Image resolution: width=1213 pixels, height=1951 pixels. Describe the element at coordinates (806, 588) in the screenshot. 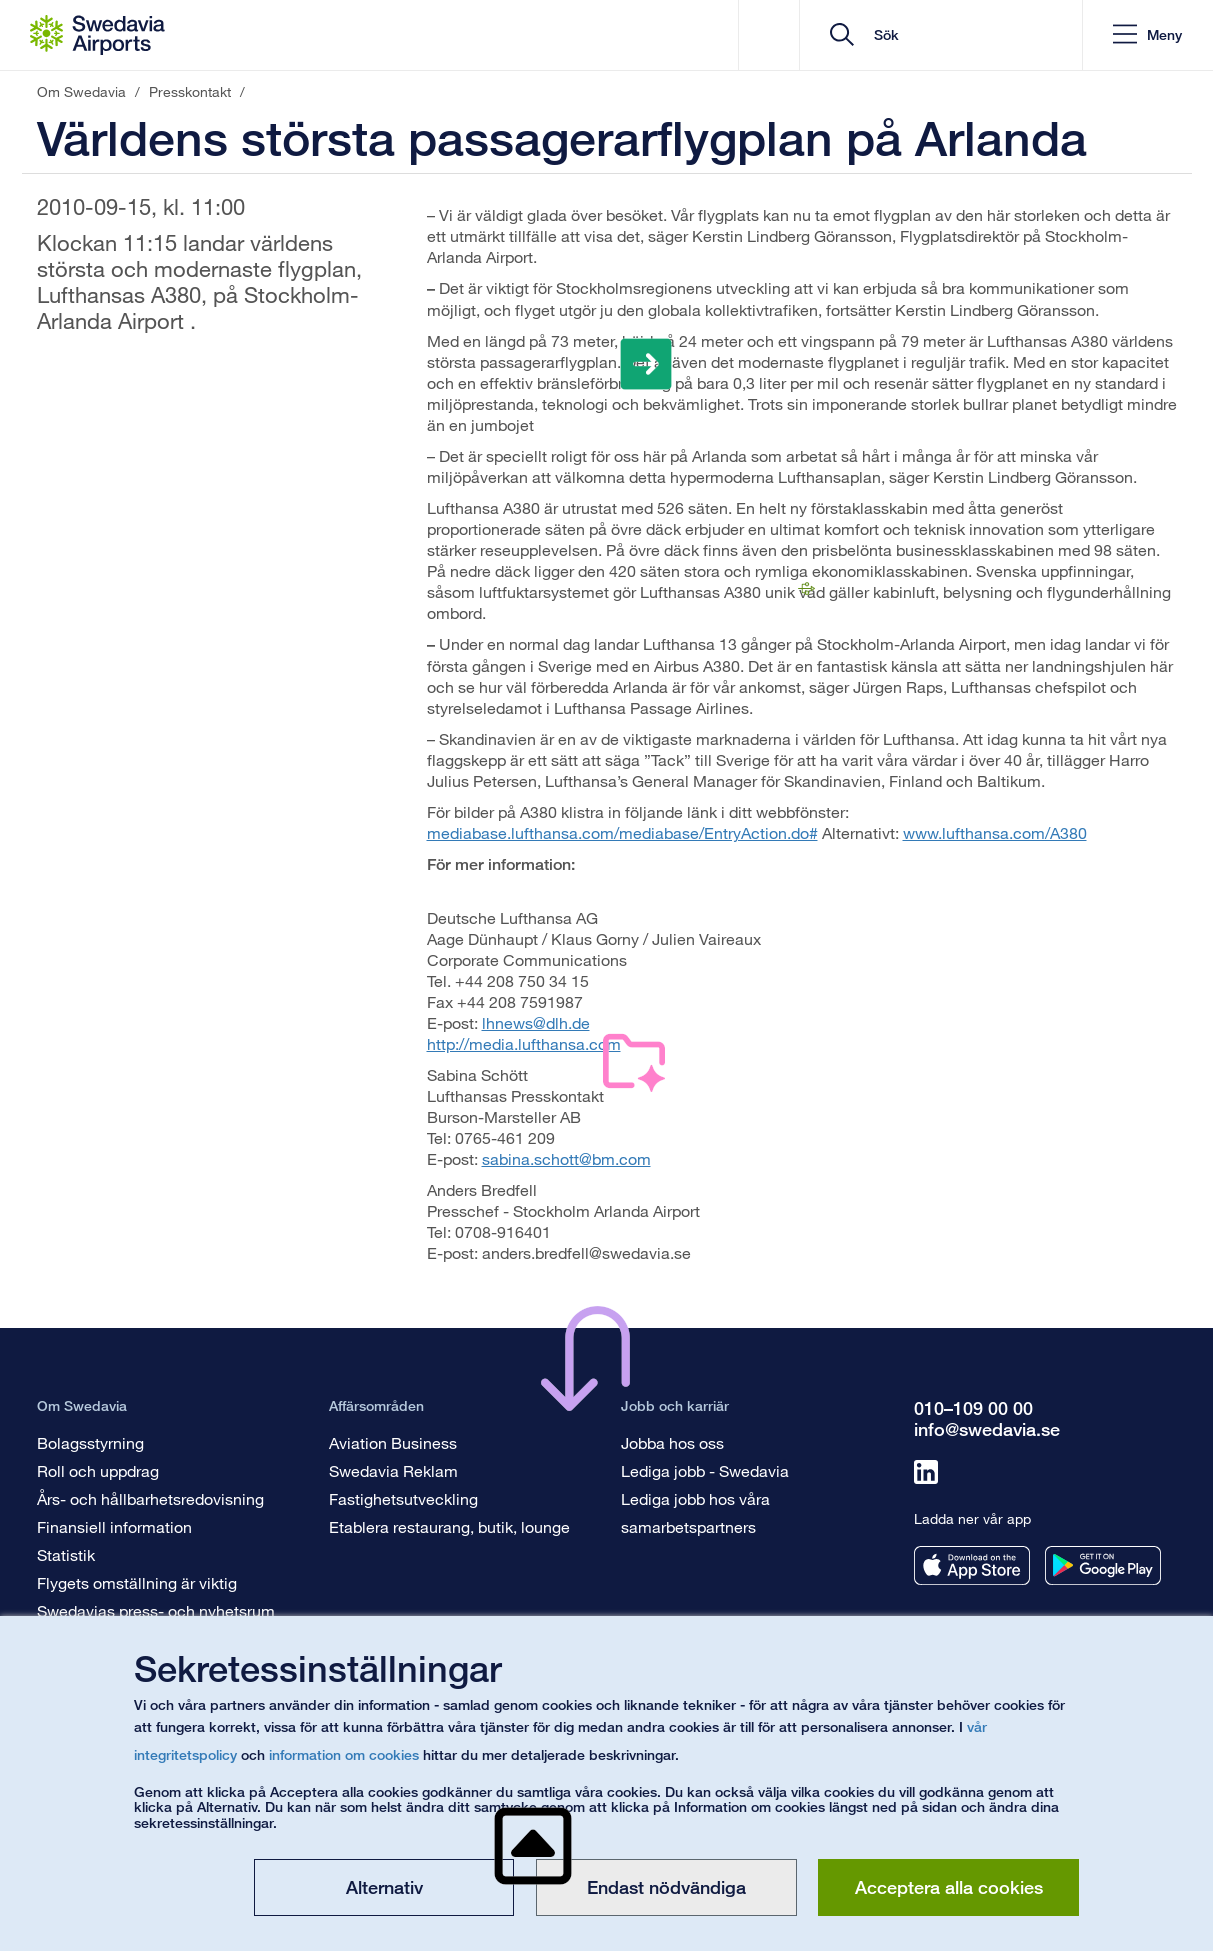

I see `connect a USB device` at that location.